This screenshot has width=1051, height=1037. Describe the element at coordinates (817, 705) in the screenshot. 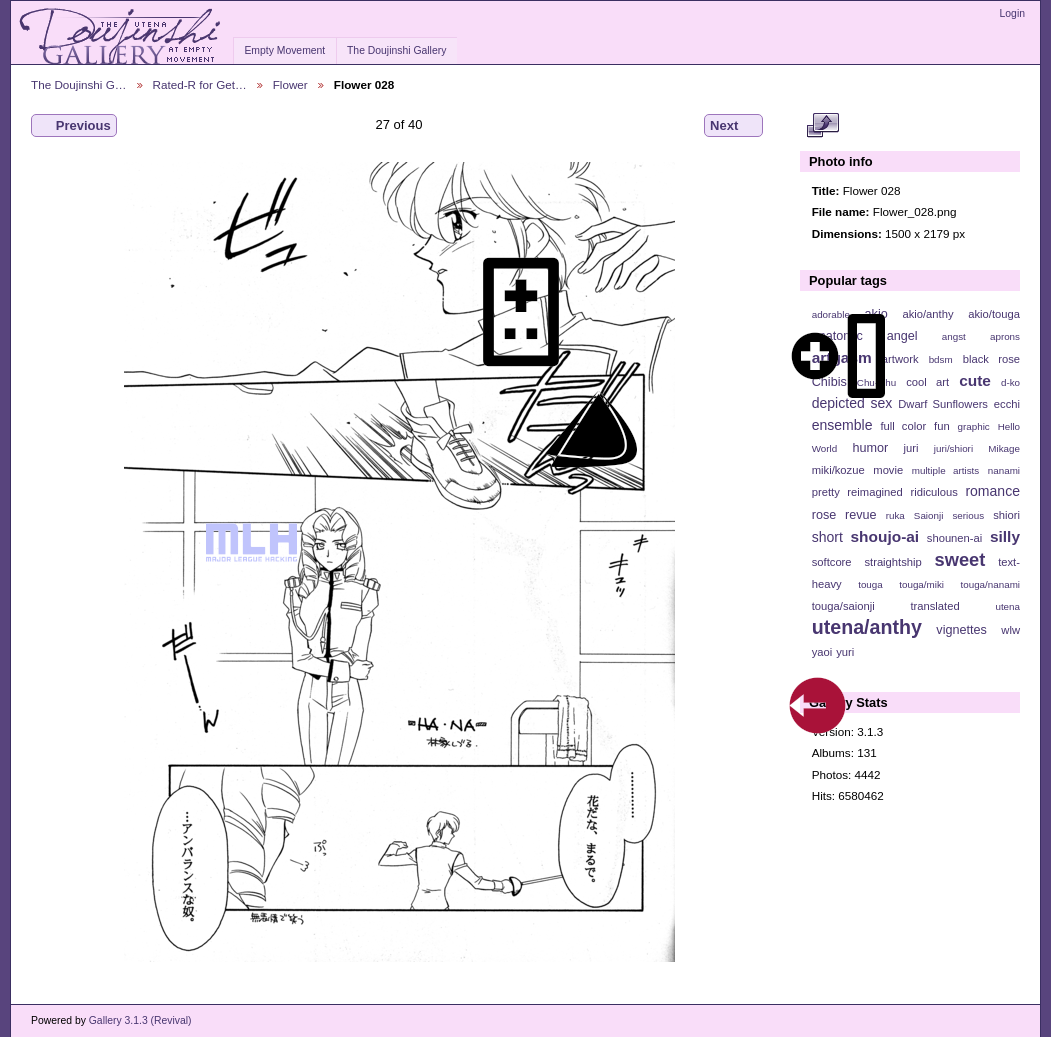

I see `log out of your account` at that location.